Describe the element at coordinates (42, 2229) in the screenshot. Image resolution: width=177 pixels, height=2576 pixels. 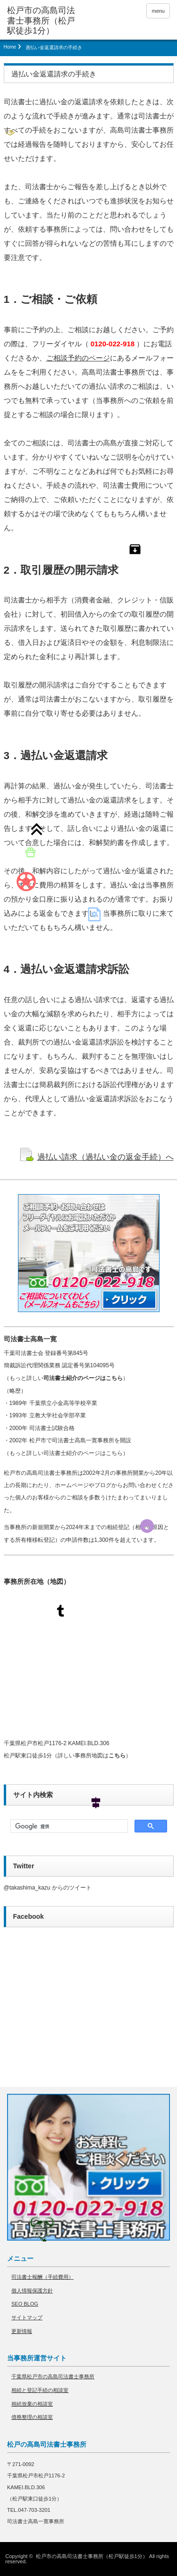
I see `gnu project logo` at that location.